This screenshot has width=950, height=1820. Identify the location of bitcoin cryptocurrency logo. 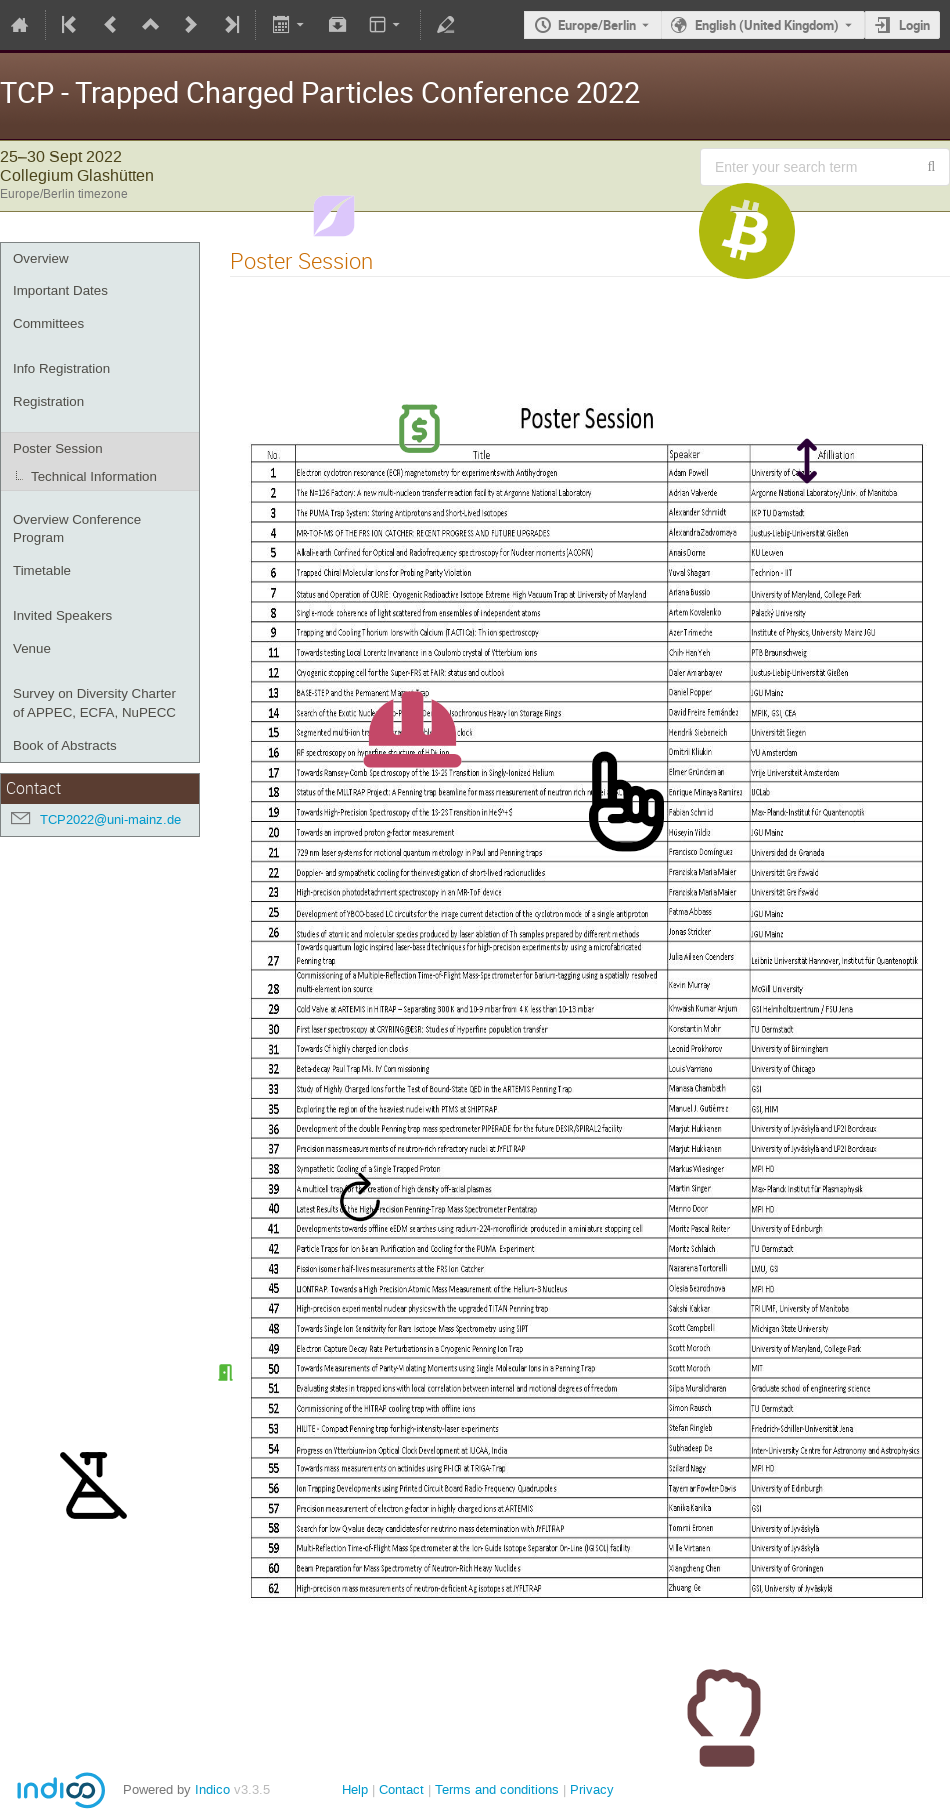
(747, 231).